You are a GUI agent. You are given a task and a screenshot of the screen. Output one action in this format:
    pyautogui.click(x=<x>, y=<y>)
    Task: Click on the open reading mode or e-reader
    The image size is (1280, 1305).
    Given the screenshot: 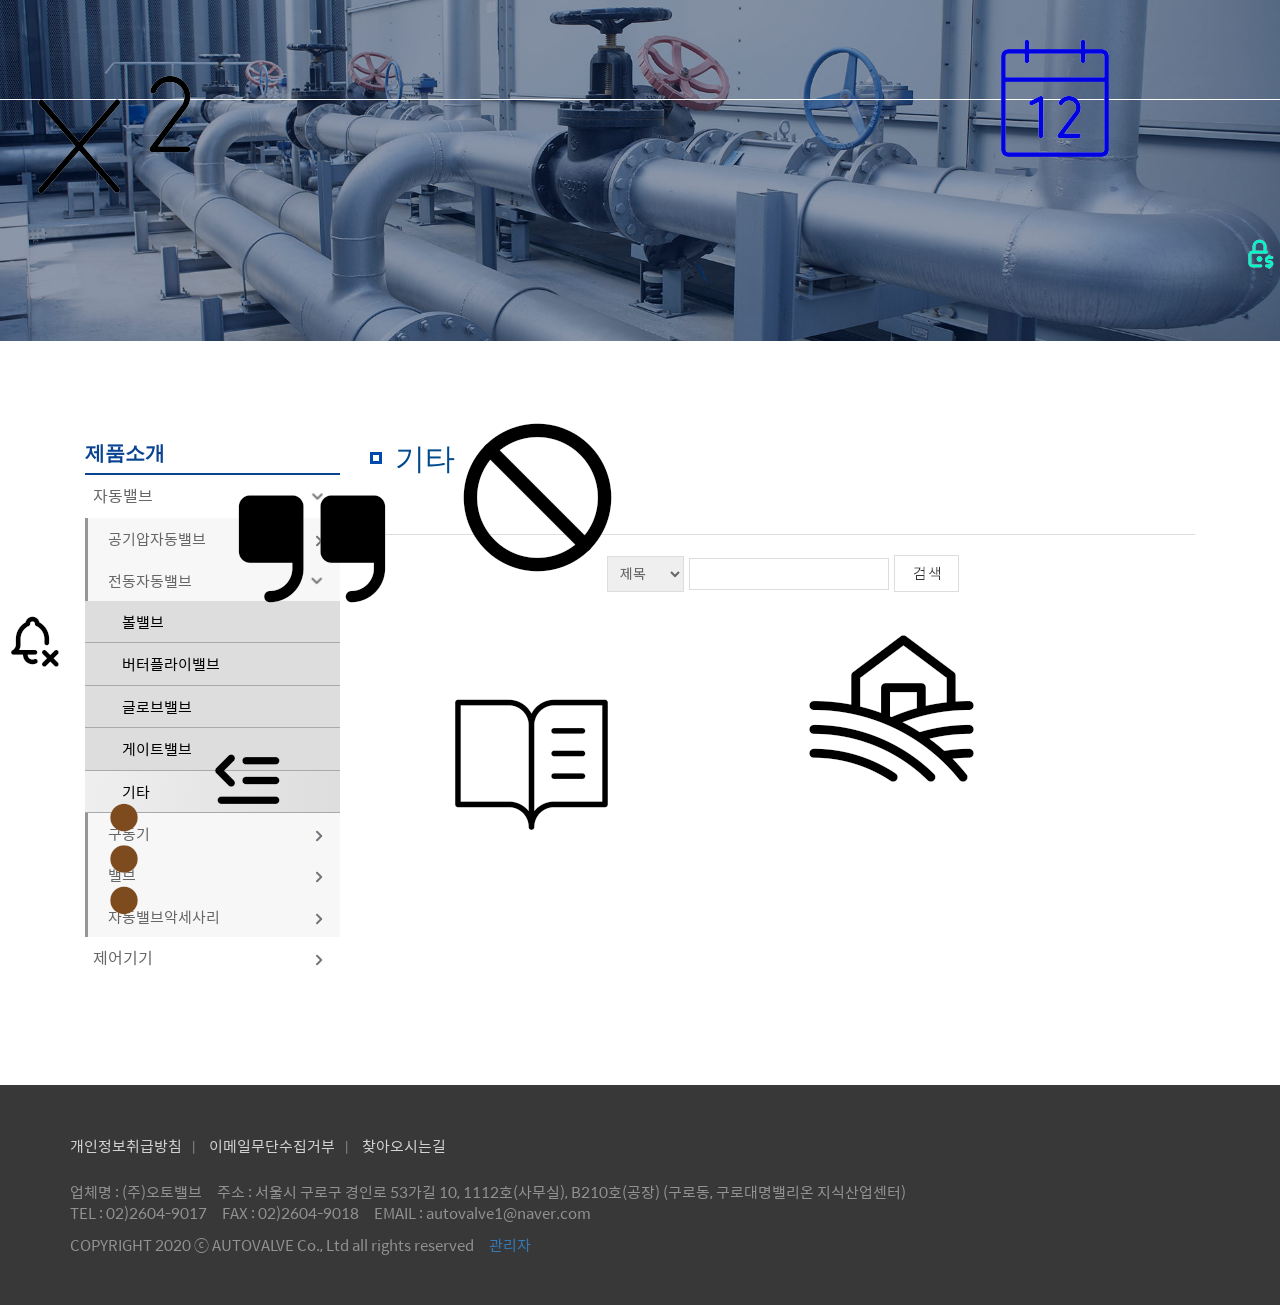 What is the action you would take?
    pyautogui.click(x=531, y=753)
    